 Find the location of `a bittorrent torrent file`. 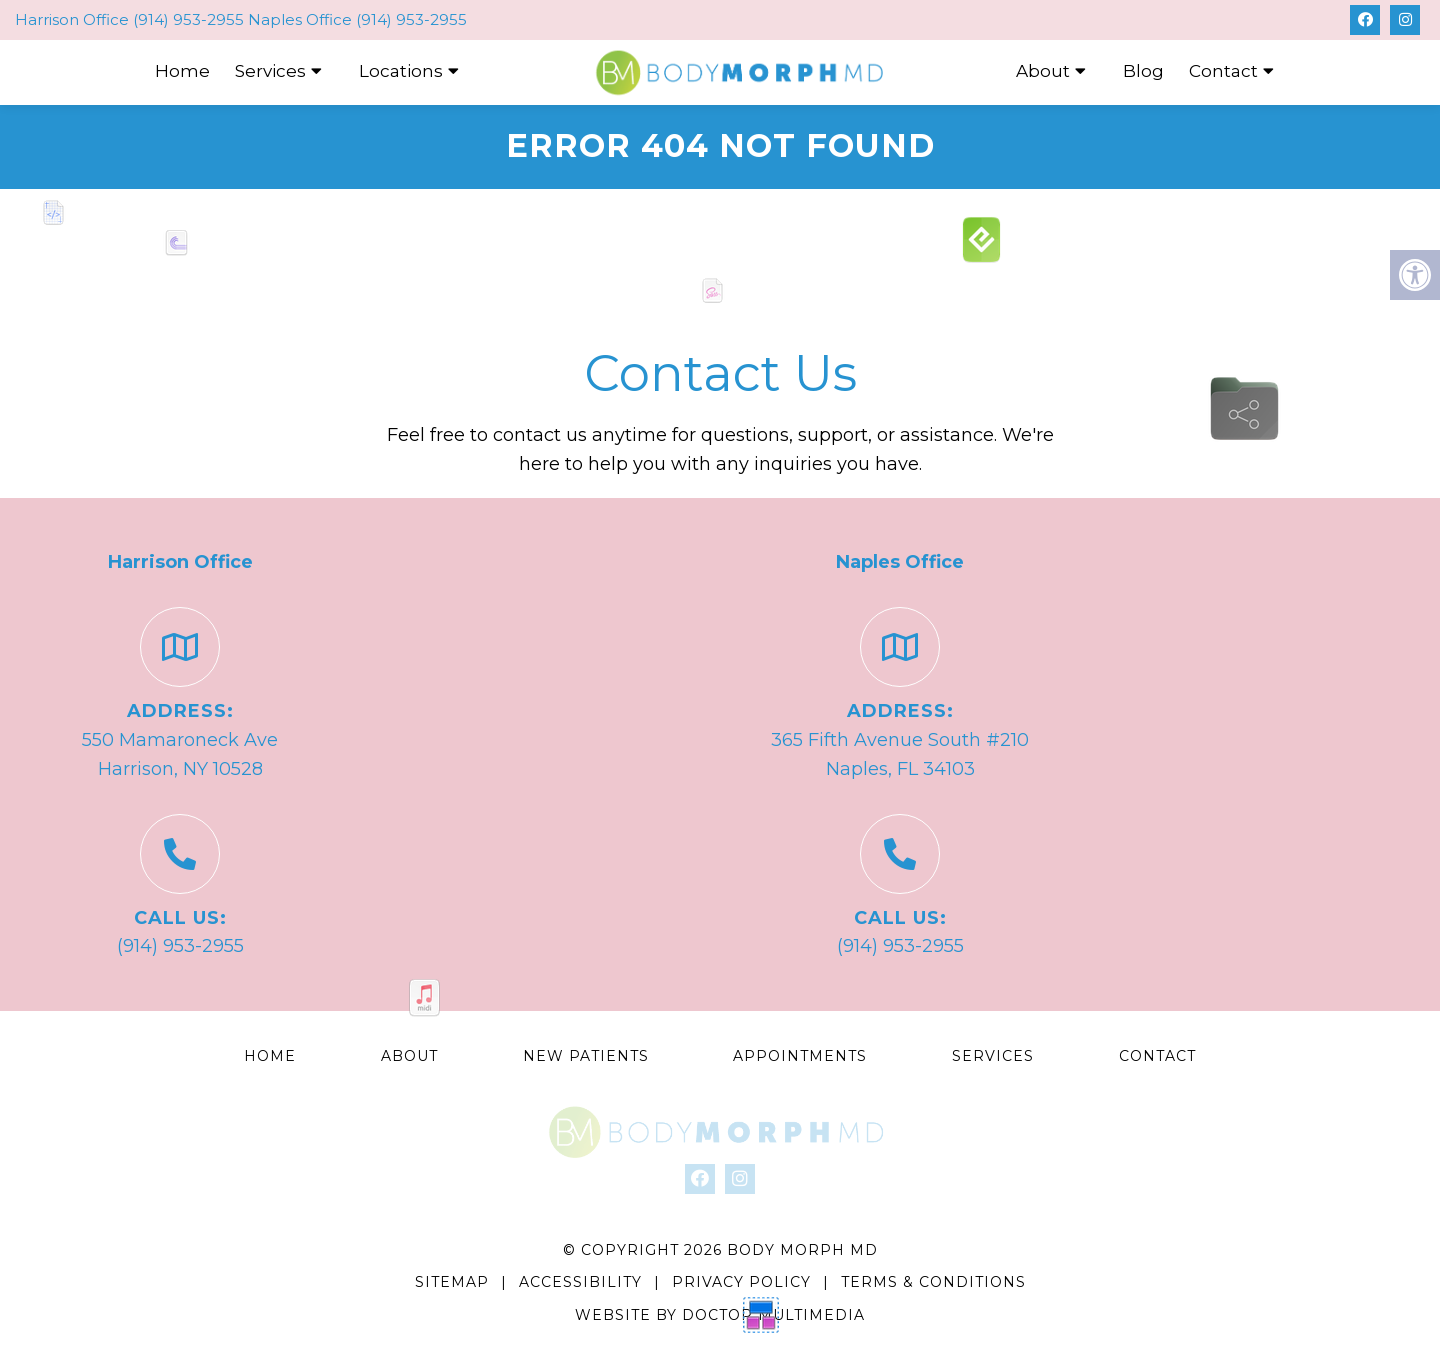

a bittorrent torrent file is located at coordinates (176, 242).